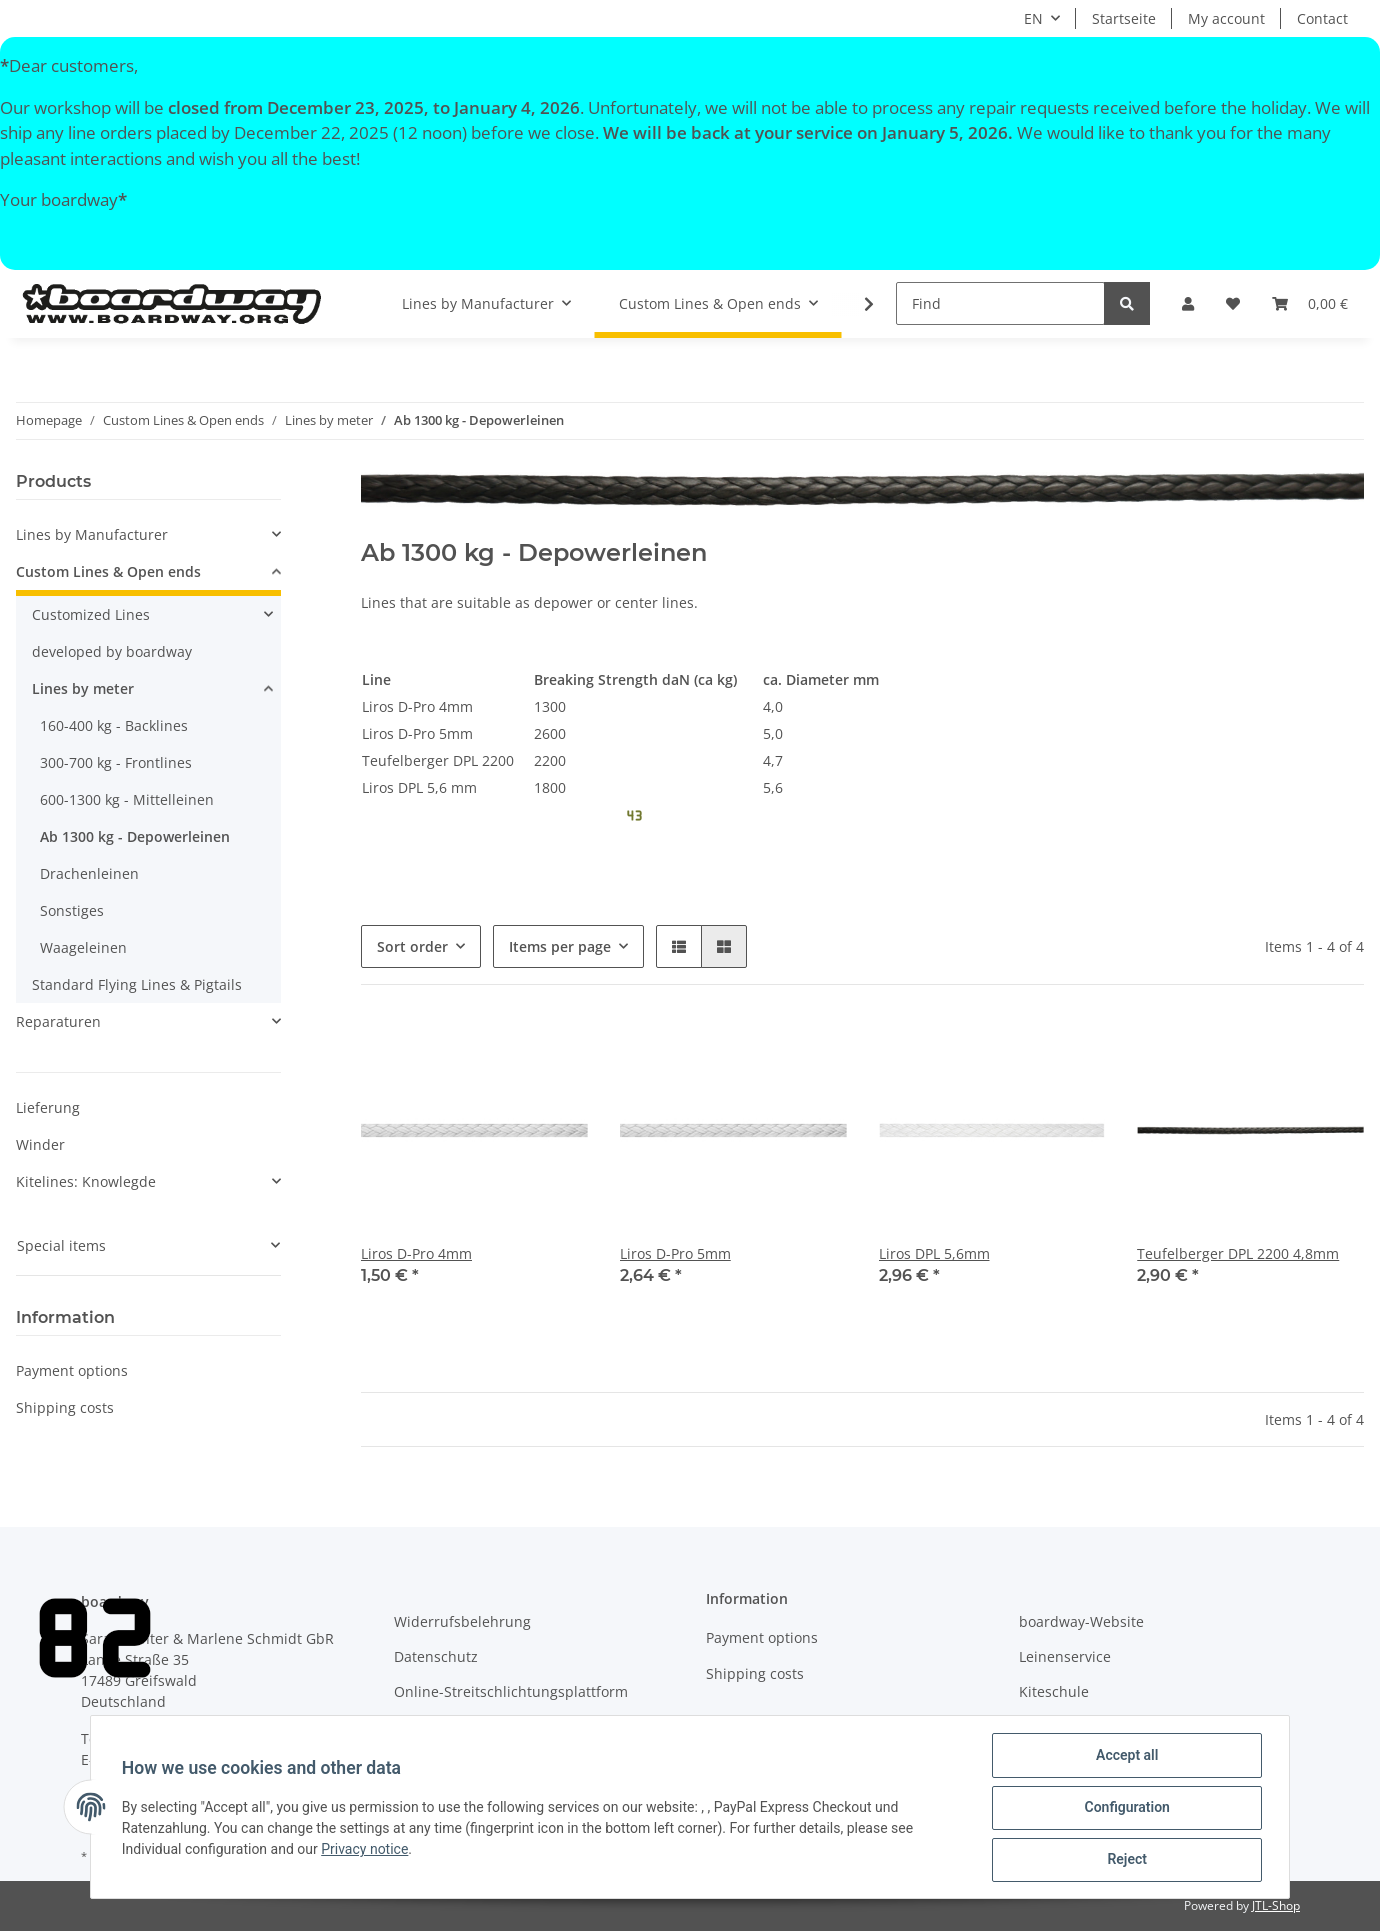 This screenshot has width=1380, height=1931. Describe the element at coordinates (634, 815) in the screenshot. I see `indicates item number 43 in a list or sequence` at that location.